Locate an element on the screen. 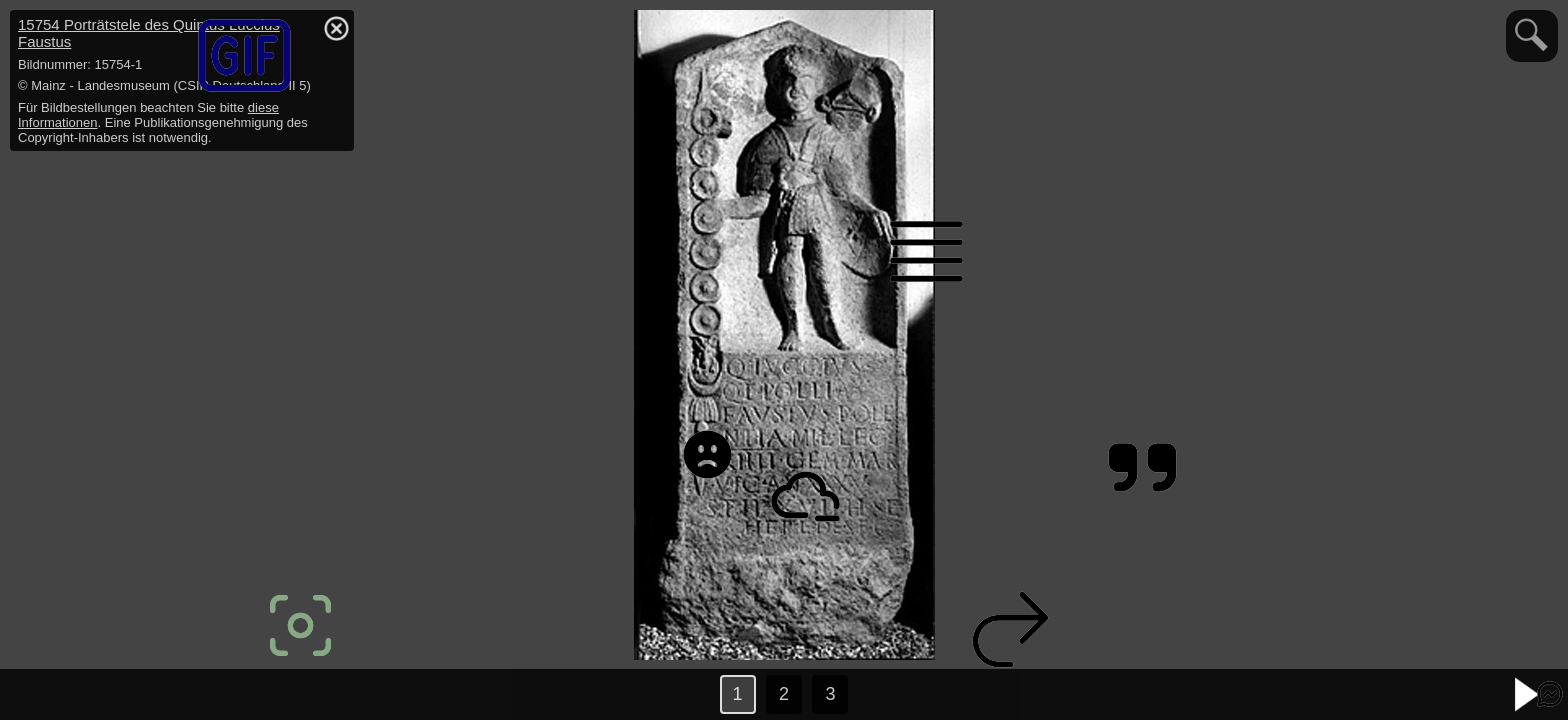 The height and width of the screenshot is (720, 1568). insert a GIF into your message is located at coordinates (244, 55).